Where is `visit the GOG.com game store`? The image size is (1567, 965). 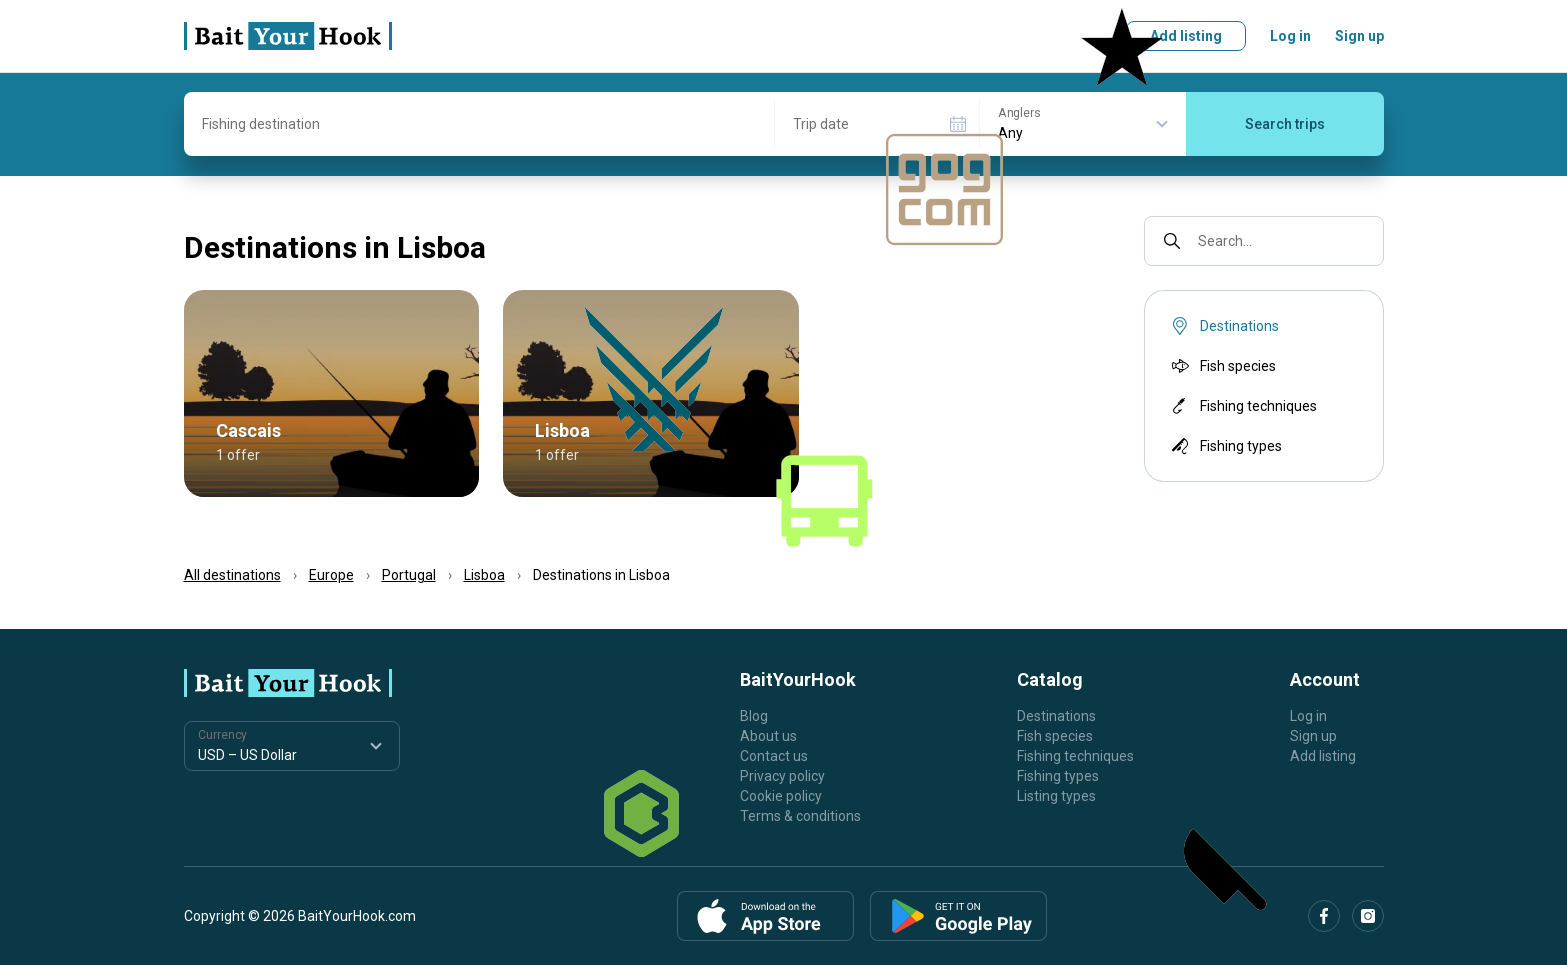 visit the GOG.com game store is located at coordinates (944, 189).